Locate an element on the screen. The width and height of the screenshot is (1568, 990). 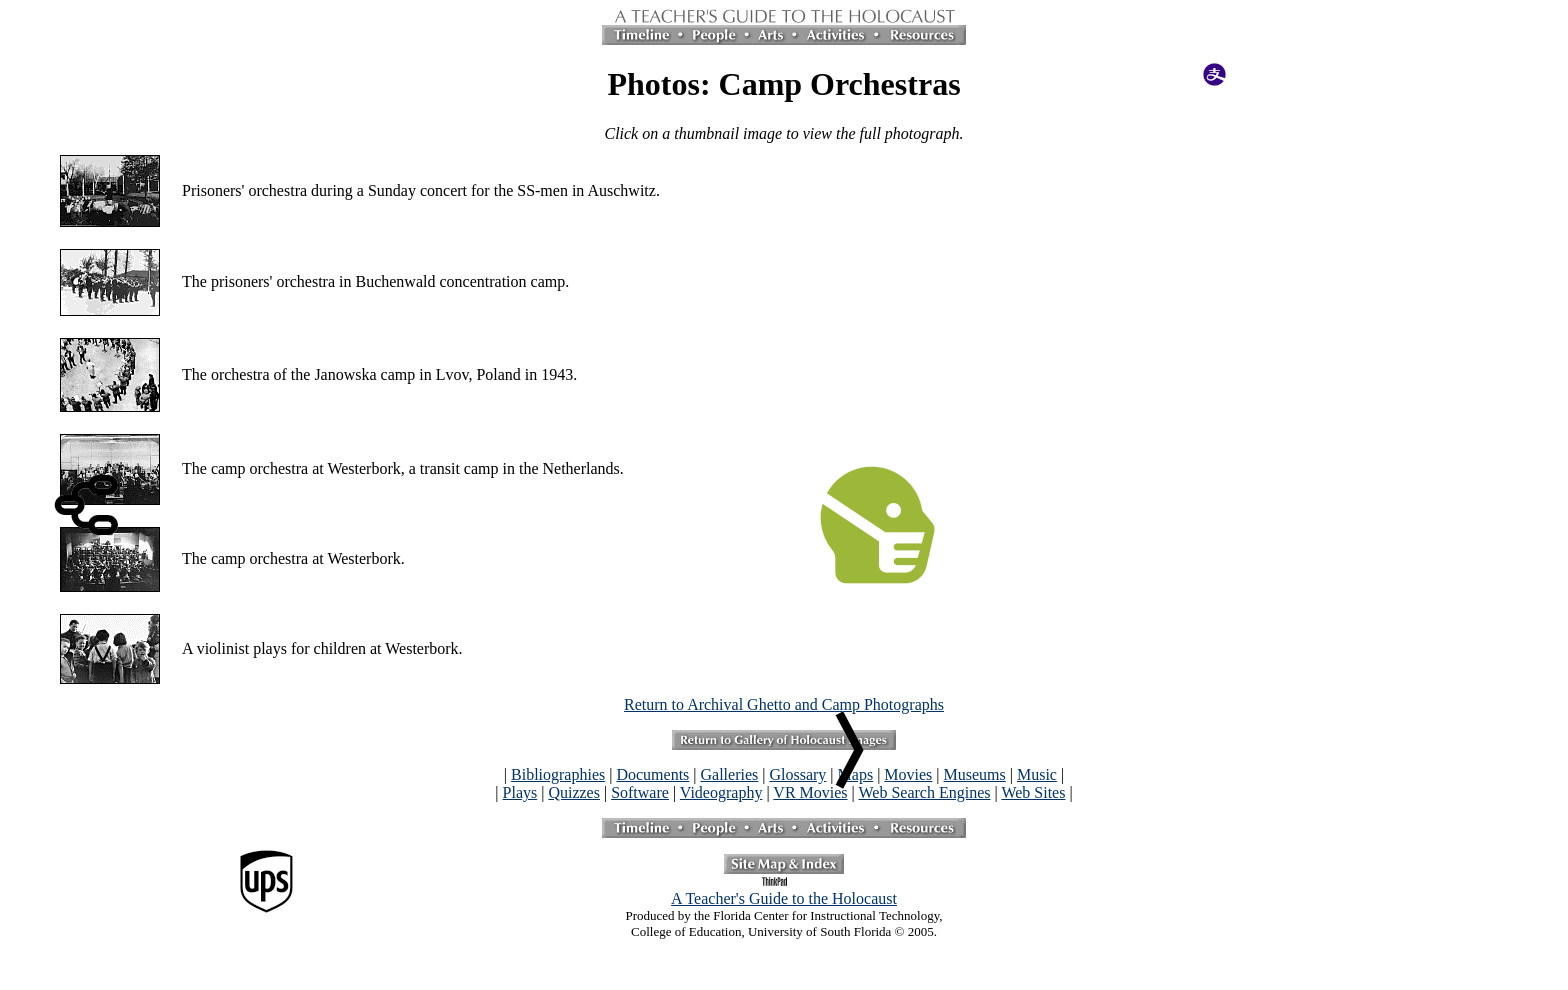
create or view a mind map is located at coordinates (88, 505).